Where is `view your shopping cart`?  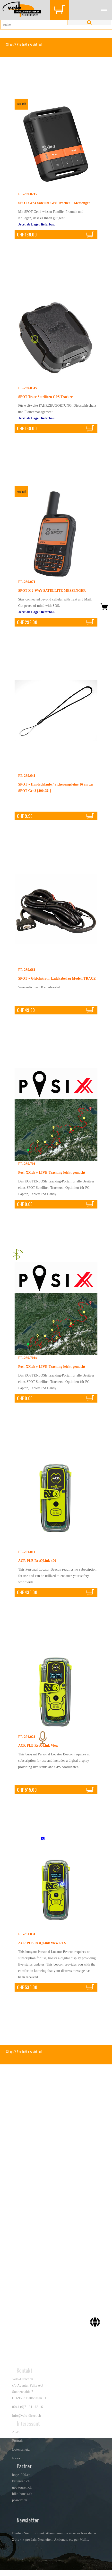 view your shopping cart is located at coordinates (104, 607).